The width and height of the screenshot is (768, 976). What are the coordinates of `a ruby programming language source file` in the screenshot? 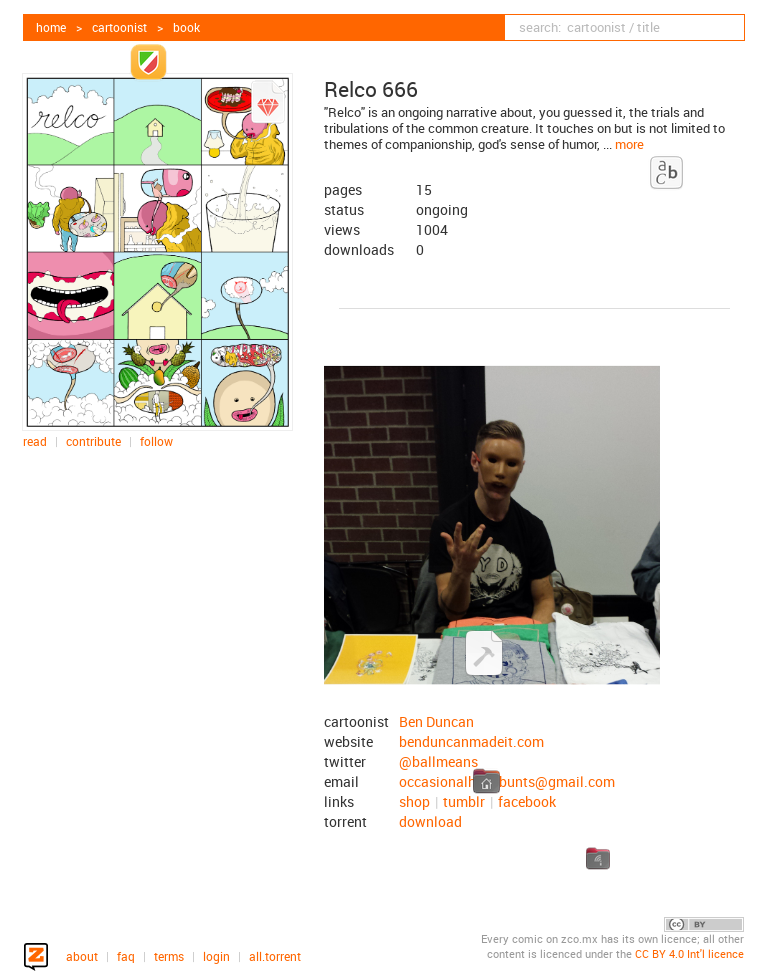 It's located at (268, 102).